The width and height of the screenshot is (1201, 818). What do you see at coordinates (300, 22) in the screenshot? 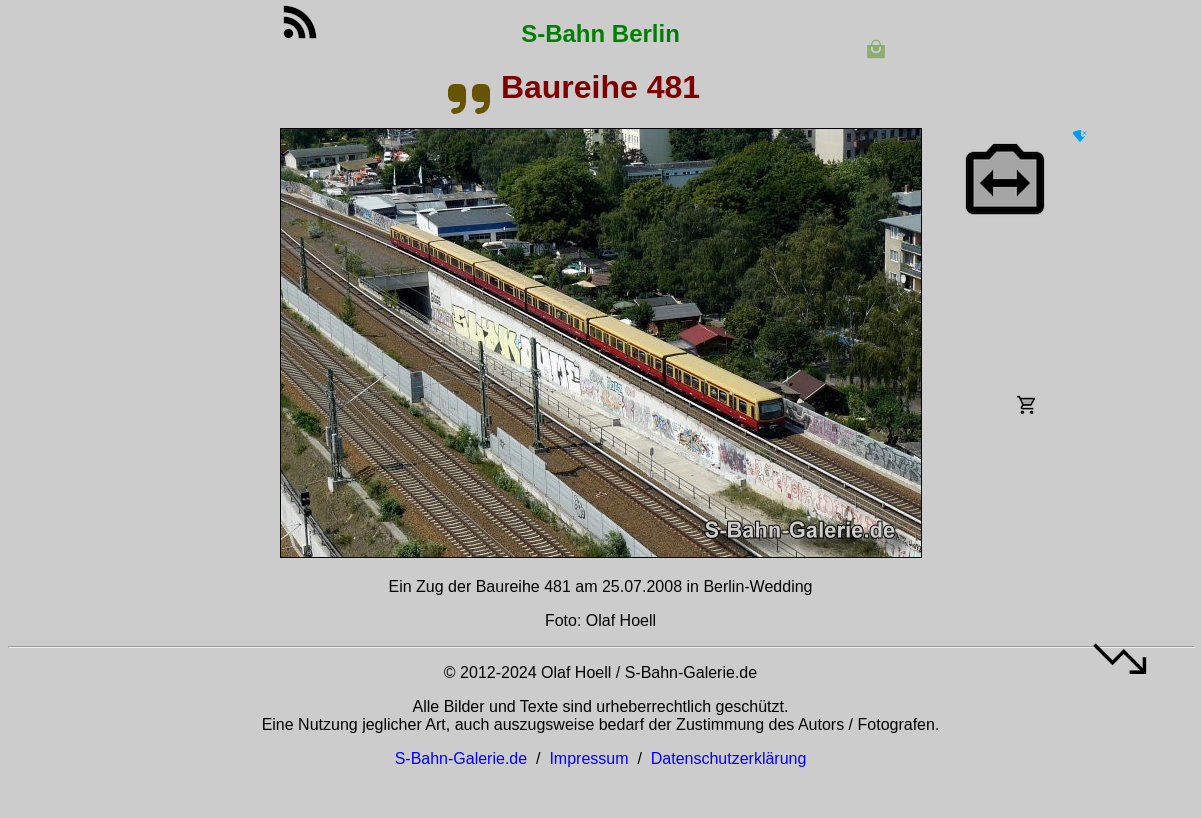
I see `subscribe to RSS feed` at bounding box center [300, 22].